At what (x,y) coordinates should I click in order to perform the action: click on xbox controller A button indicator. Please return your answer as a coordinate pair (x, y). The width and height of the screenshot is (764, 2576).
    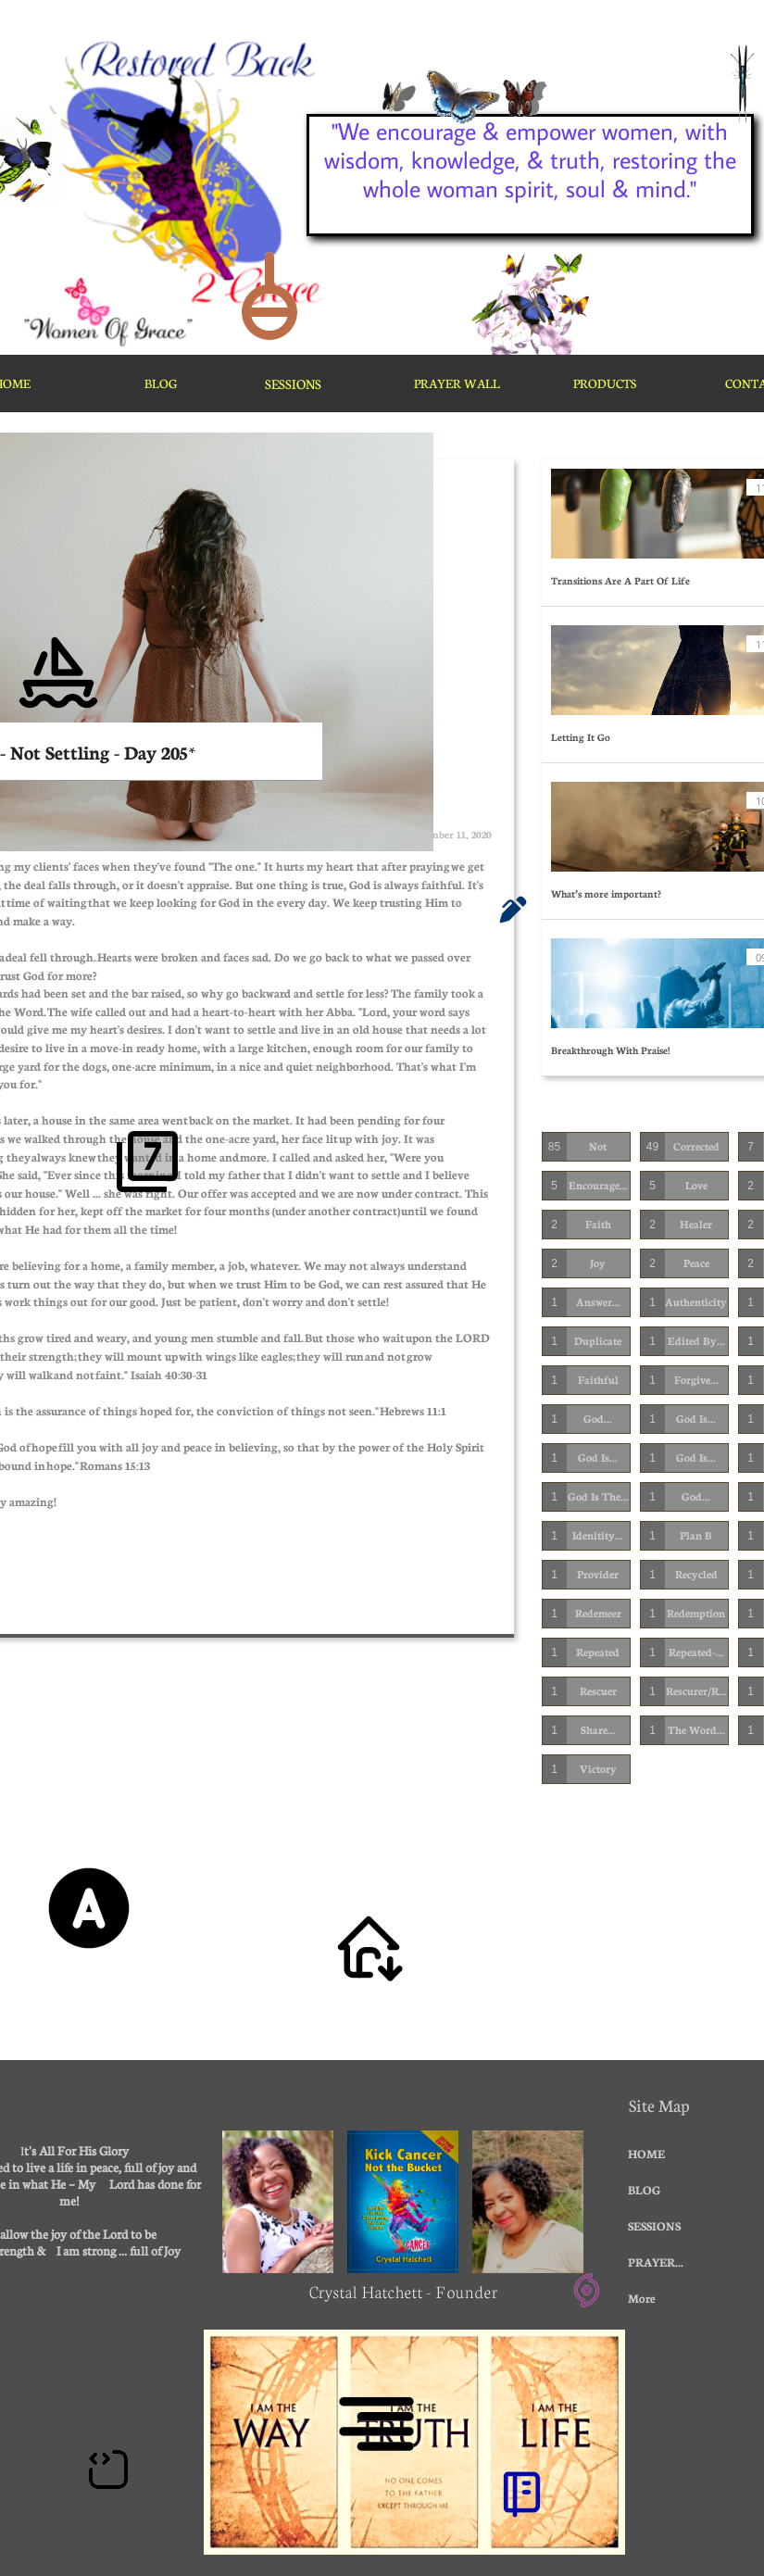
    Looking at the image, I should click on (89, 1908).